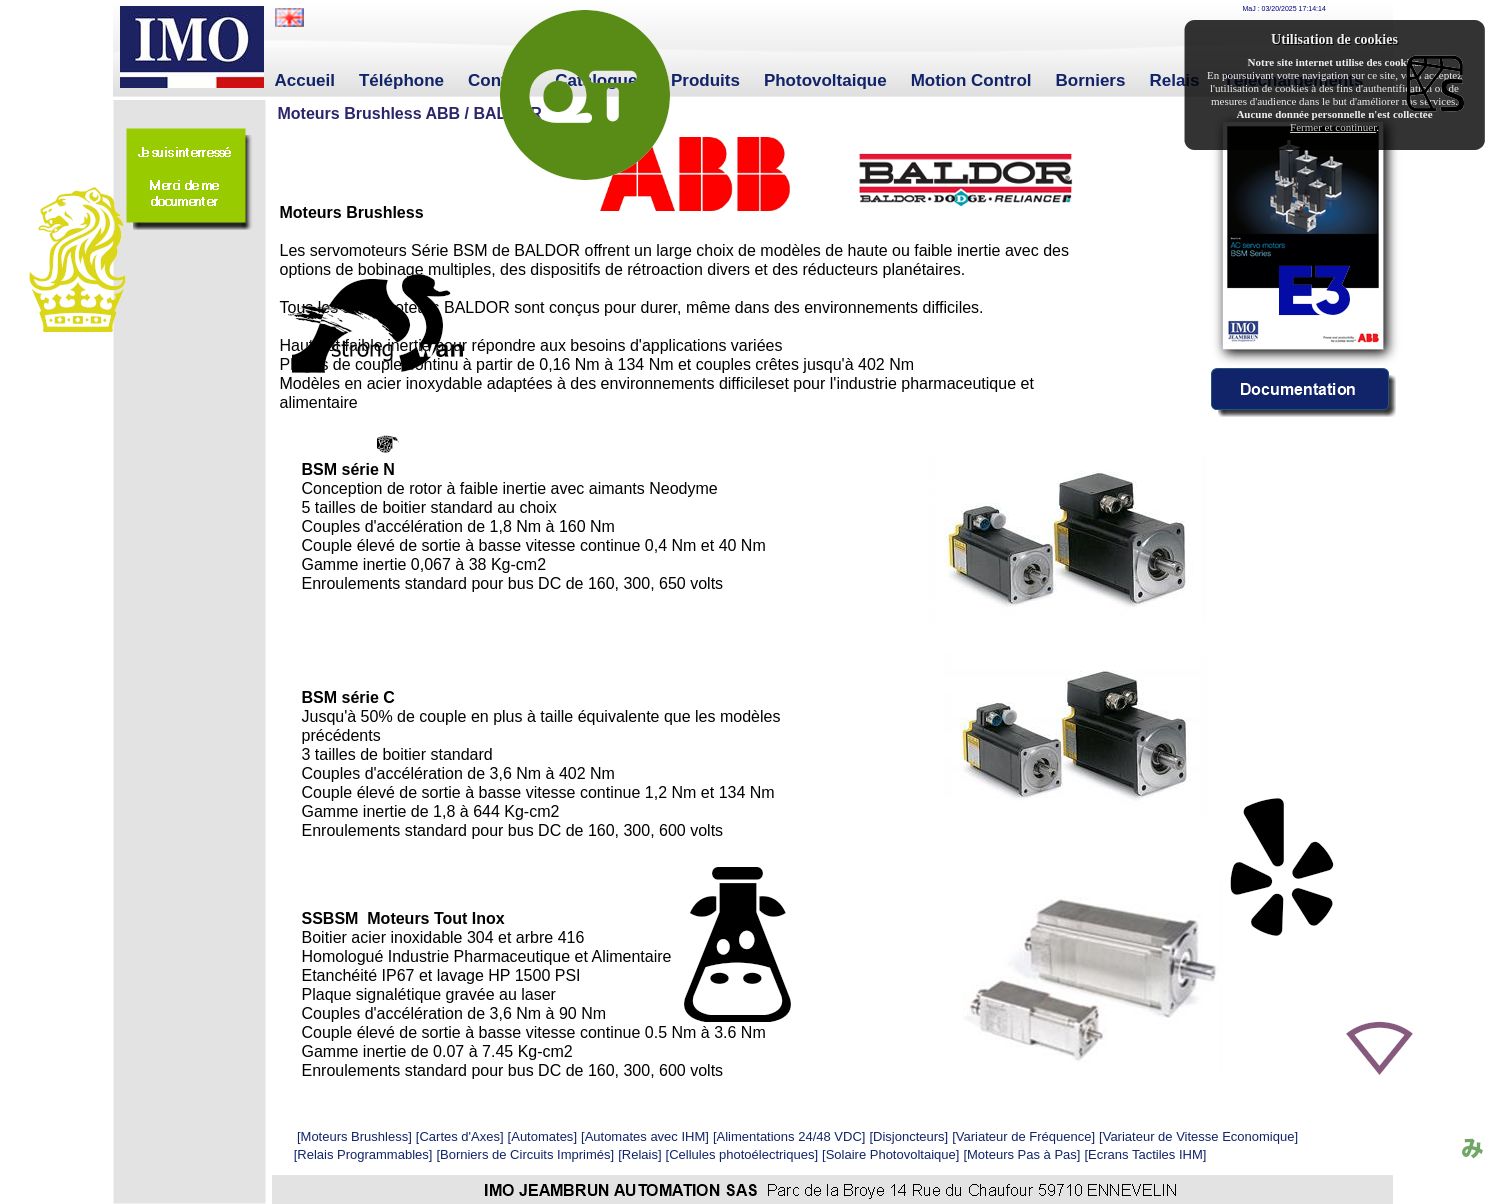 Image resolution: width=1505 pixels, height=1204 pixels. I want to click on the ritz-carlton hotel brand logo, so click(77, 259).